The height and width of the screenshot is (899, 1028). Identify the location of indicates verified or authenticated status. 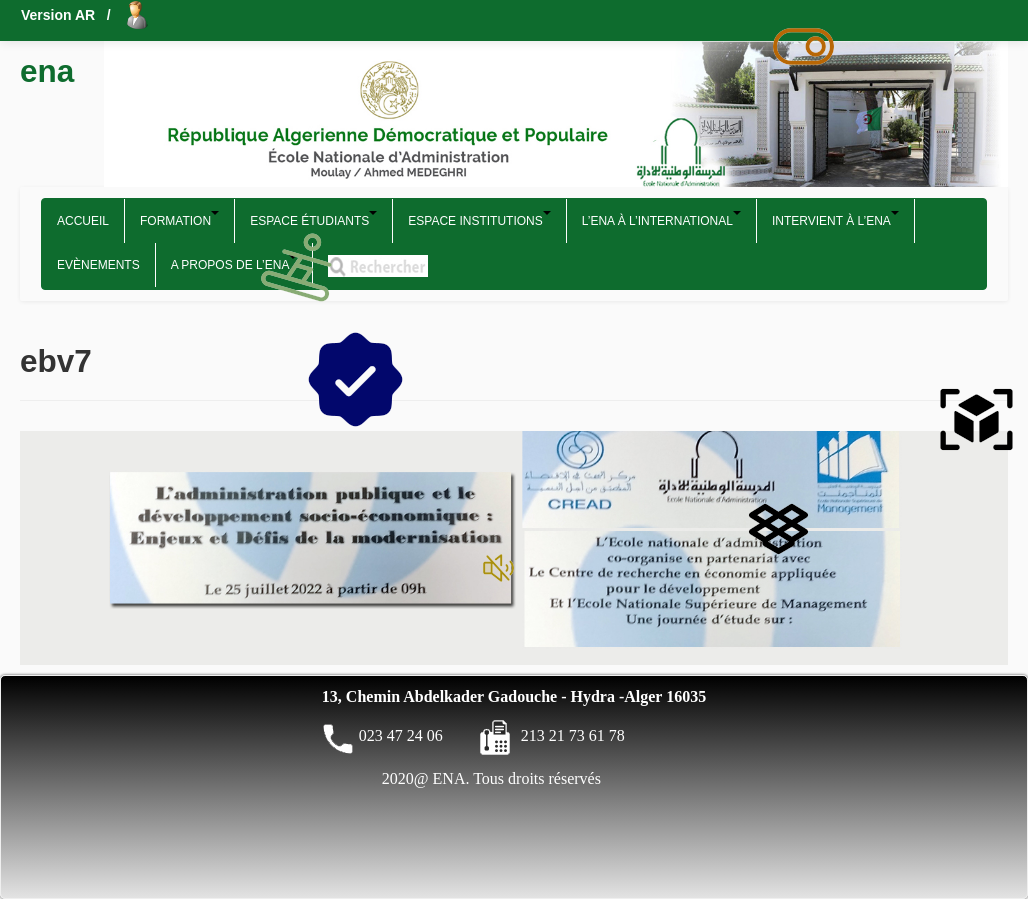
(355, 379).